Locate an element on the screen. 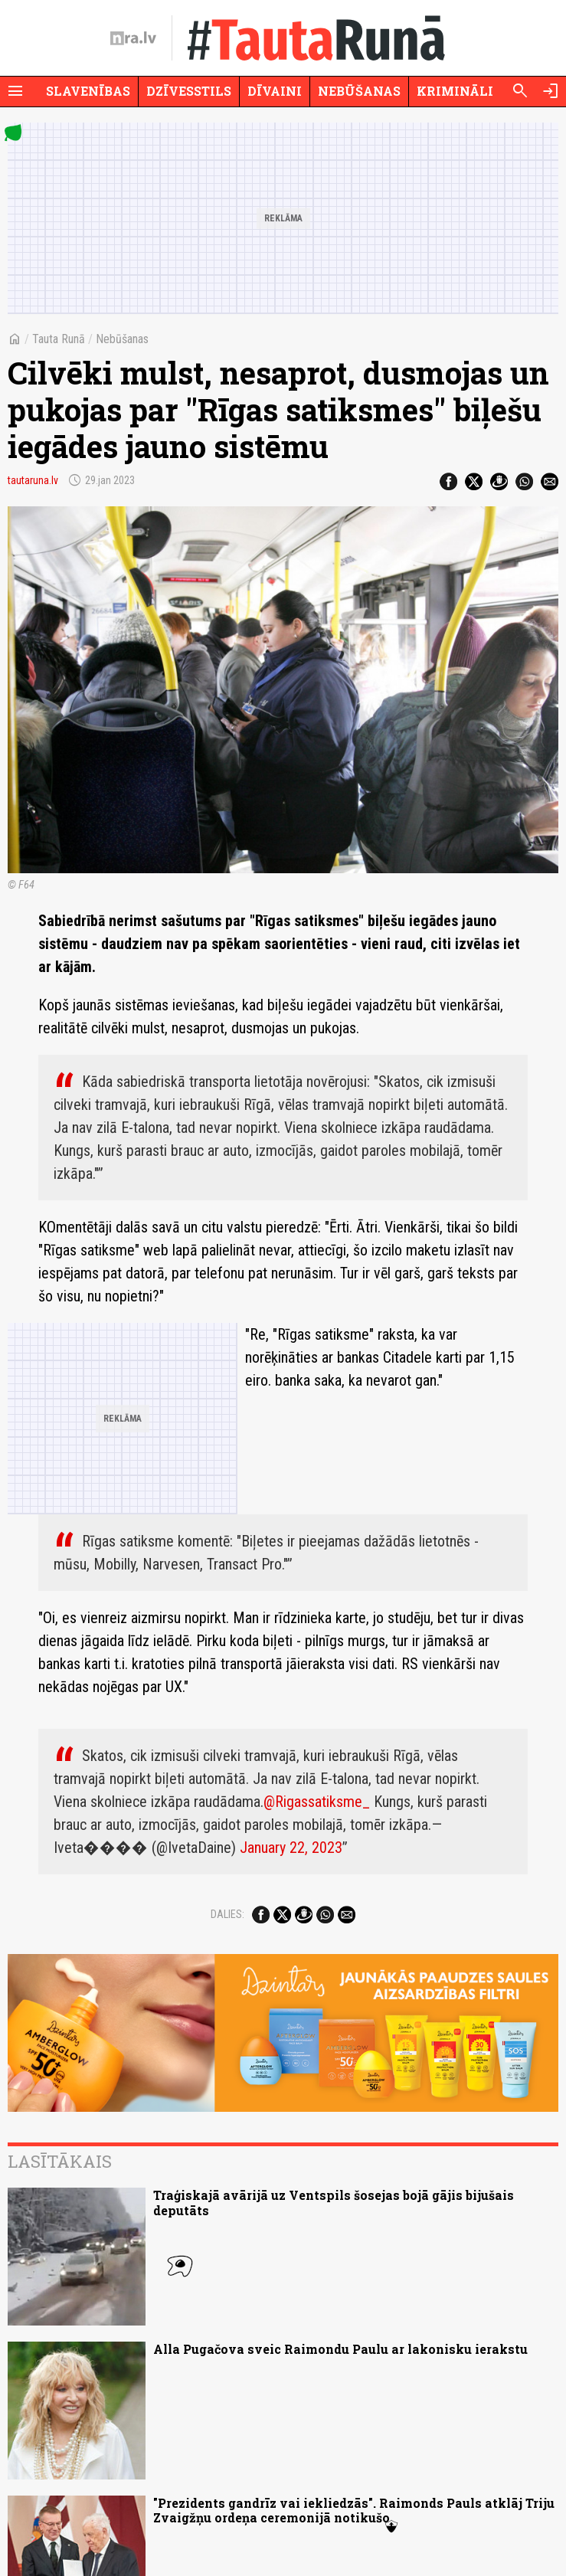  ingredient icon for cooking or recipe apps is located at coordinates (180, 2265).